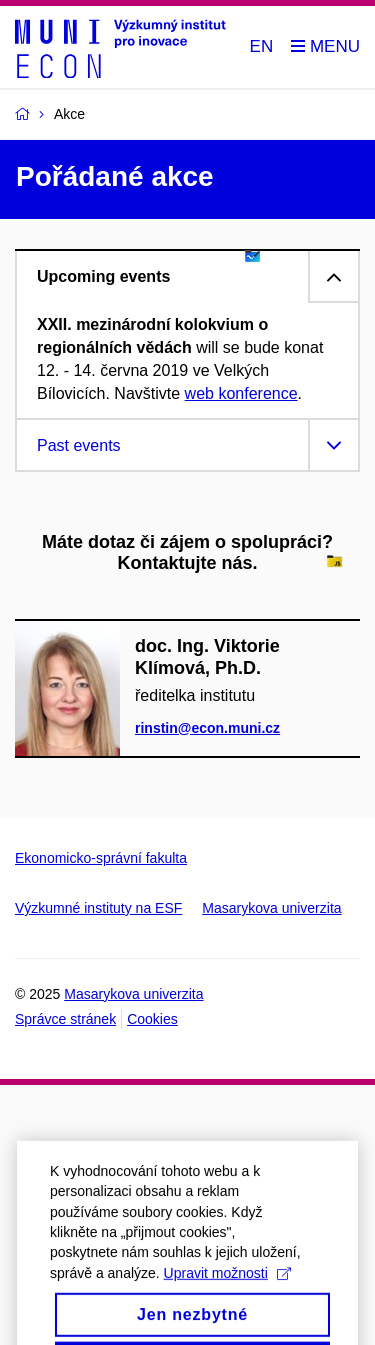 This screenshot has width=375, height=1345. Describe the element at coordinates (252, 256) in the screenshot. I see `open microsoft whiteboard files folder` at that location.